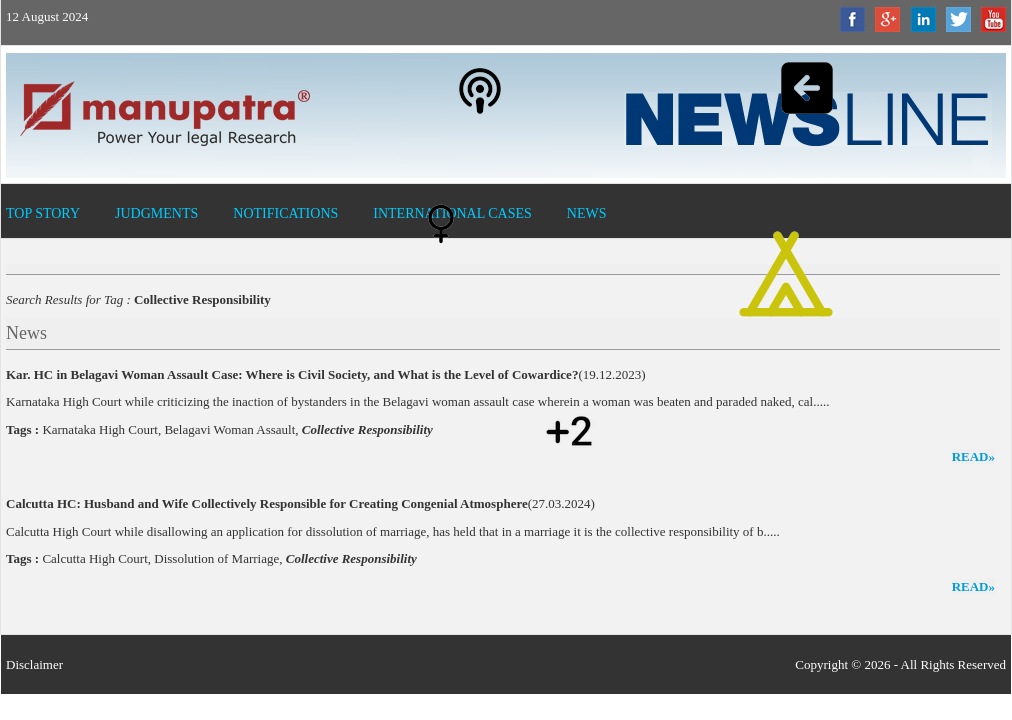 The height and width of the screenshot is (720, 1012). What do you see at coordinates (480, 91) in the screenshot?
I see `access podcast library` at bounding box center [480, 91].